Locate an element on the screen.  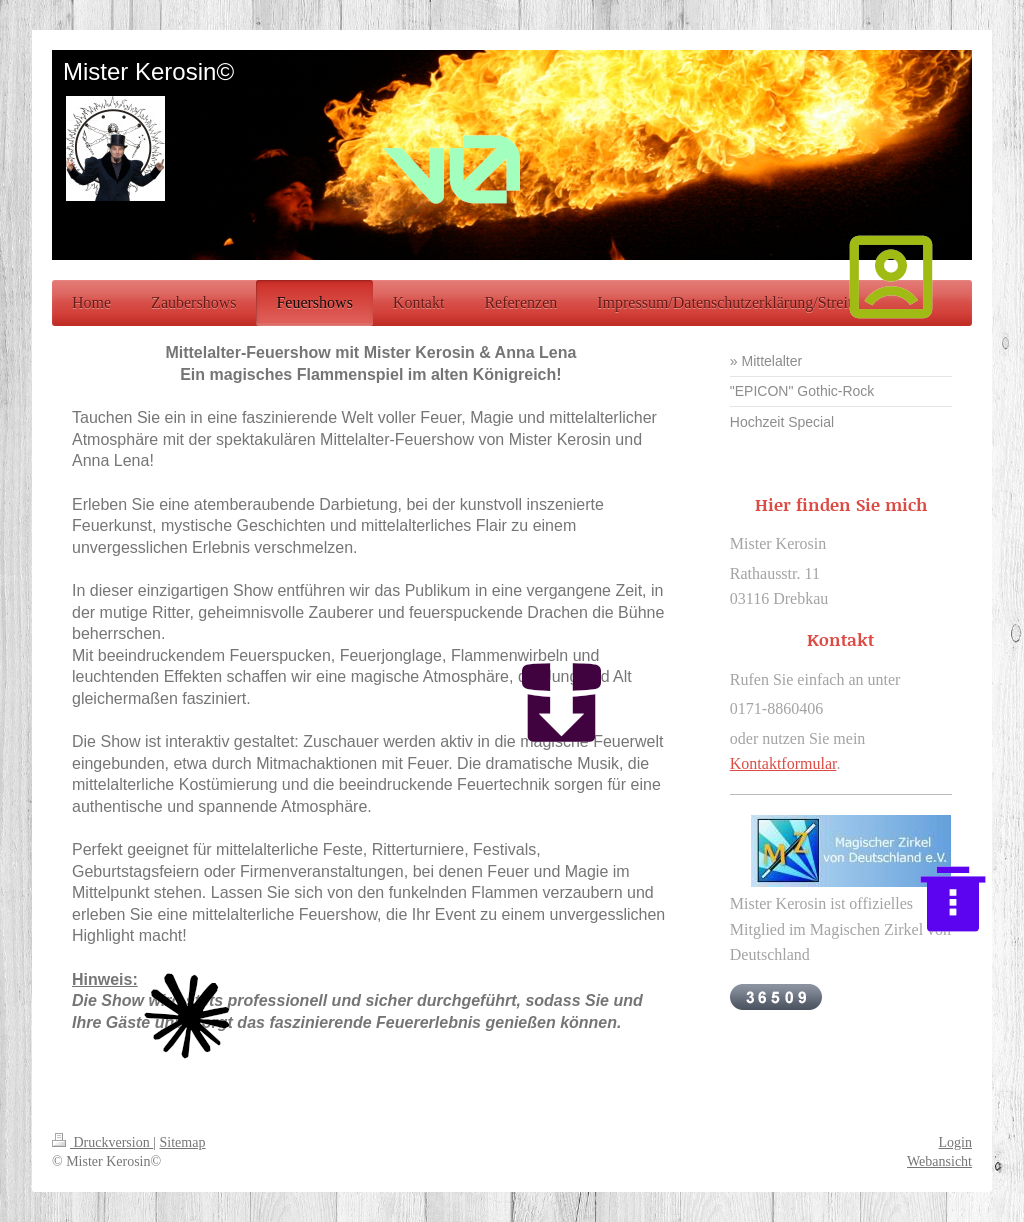
open transmission torrent client is located at coordinates (561, 702).